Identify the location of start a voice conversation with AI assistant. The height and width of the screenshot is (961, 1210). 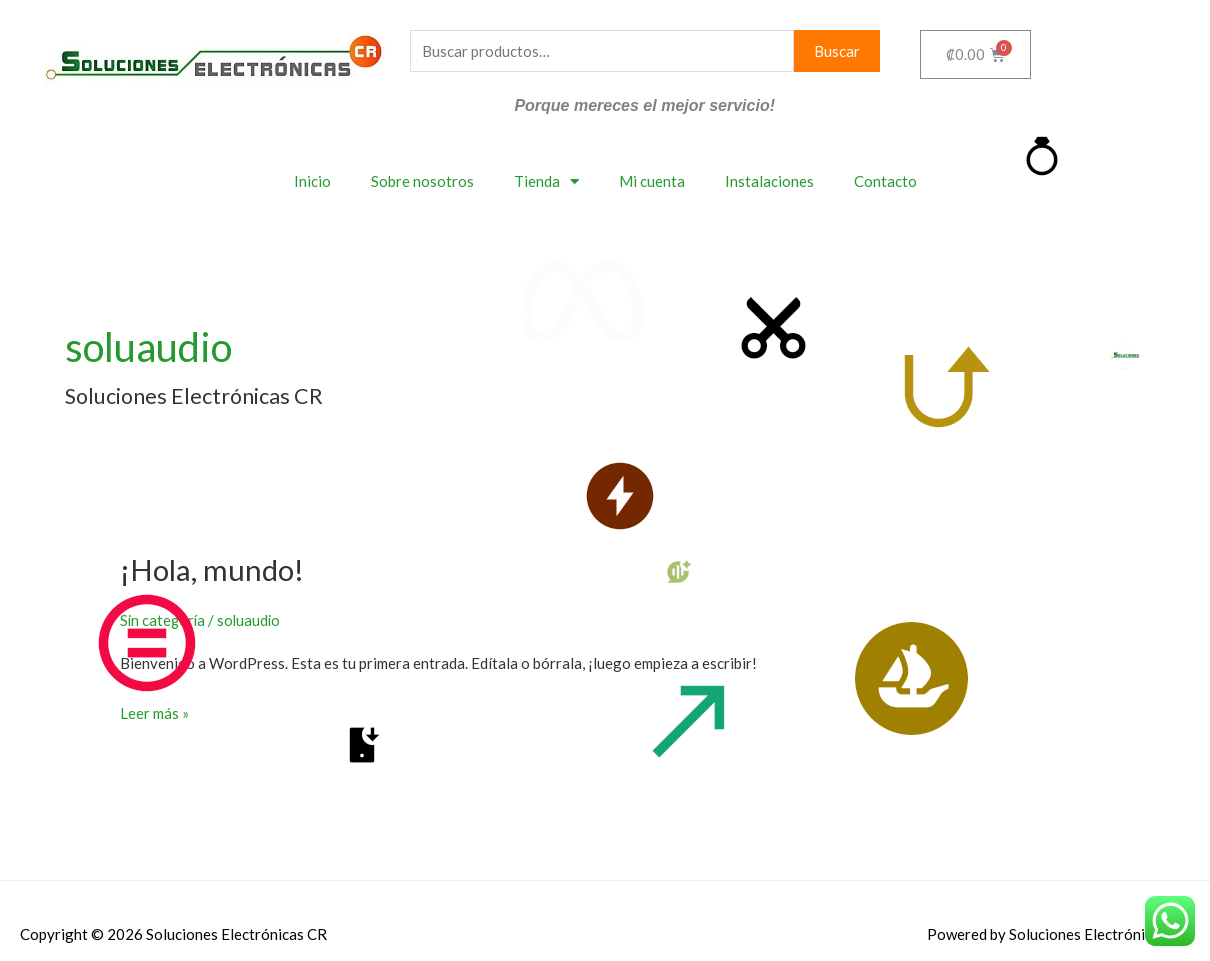
(678, 572).